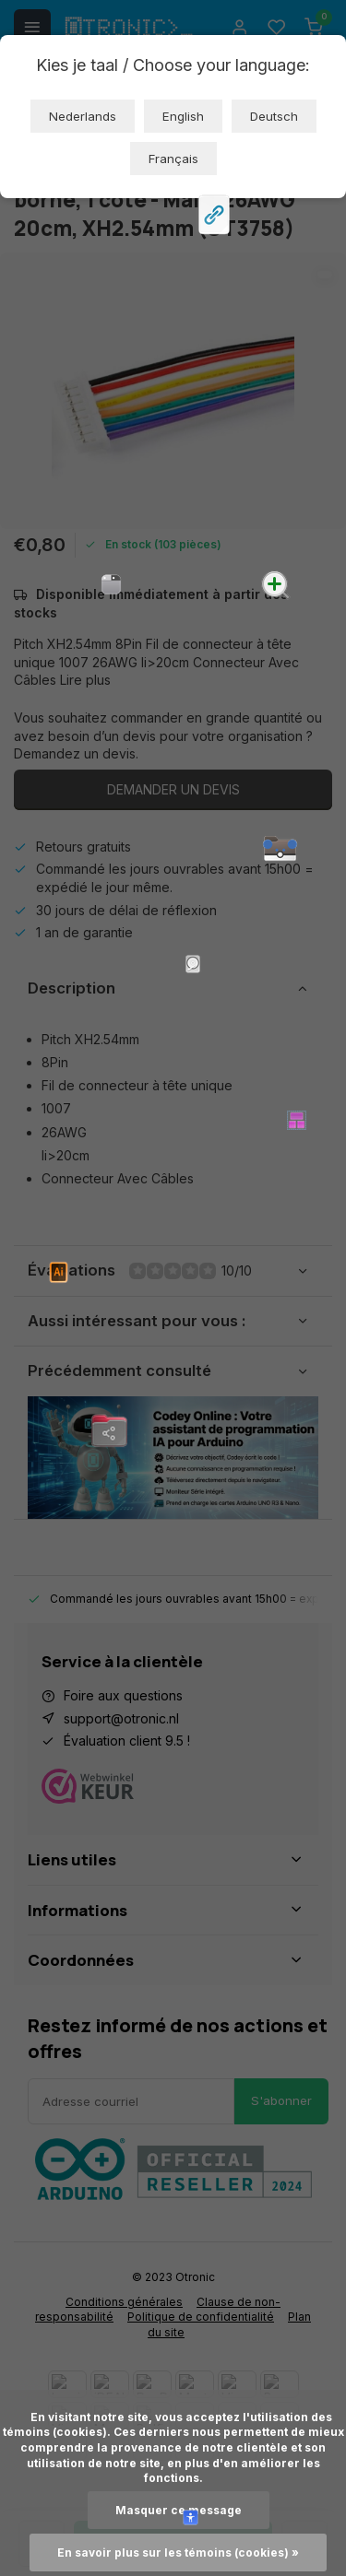 Image resolution: width=346 pixels, height=2576 pixels. I want to click on open your public shared folder, so click(109, 1429).